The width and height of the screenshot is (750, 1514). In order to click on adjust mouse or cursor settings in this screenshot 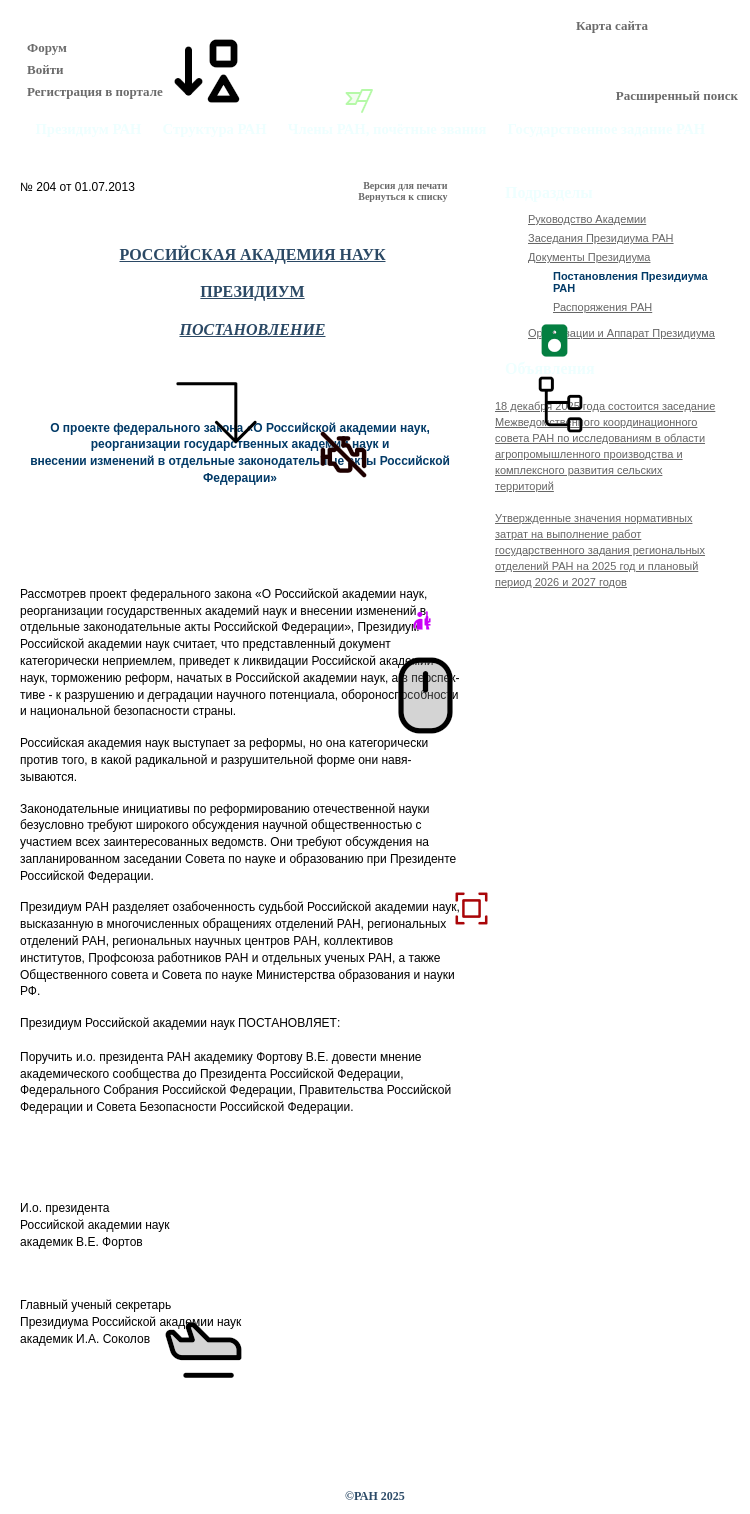, I will do `click(425, 695)`.